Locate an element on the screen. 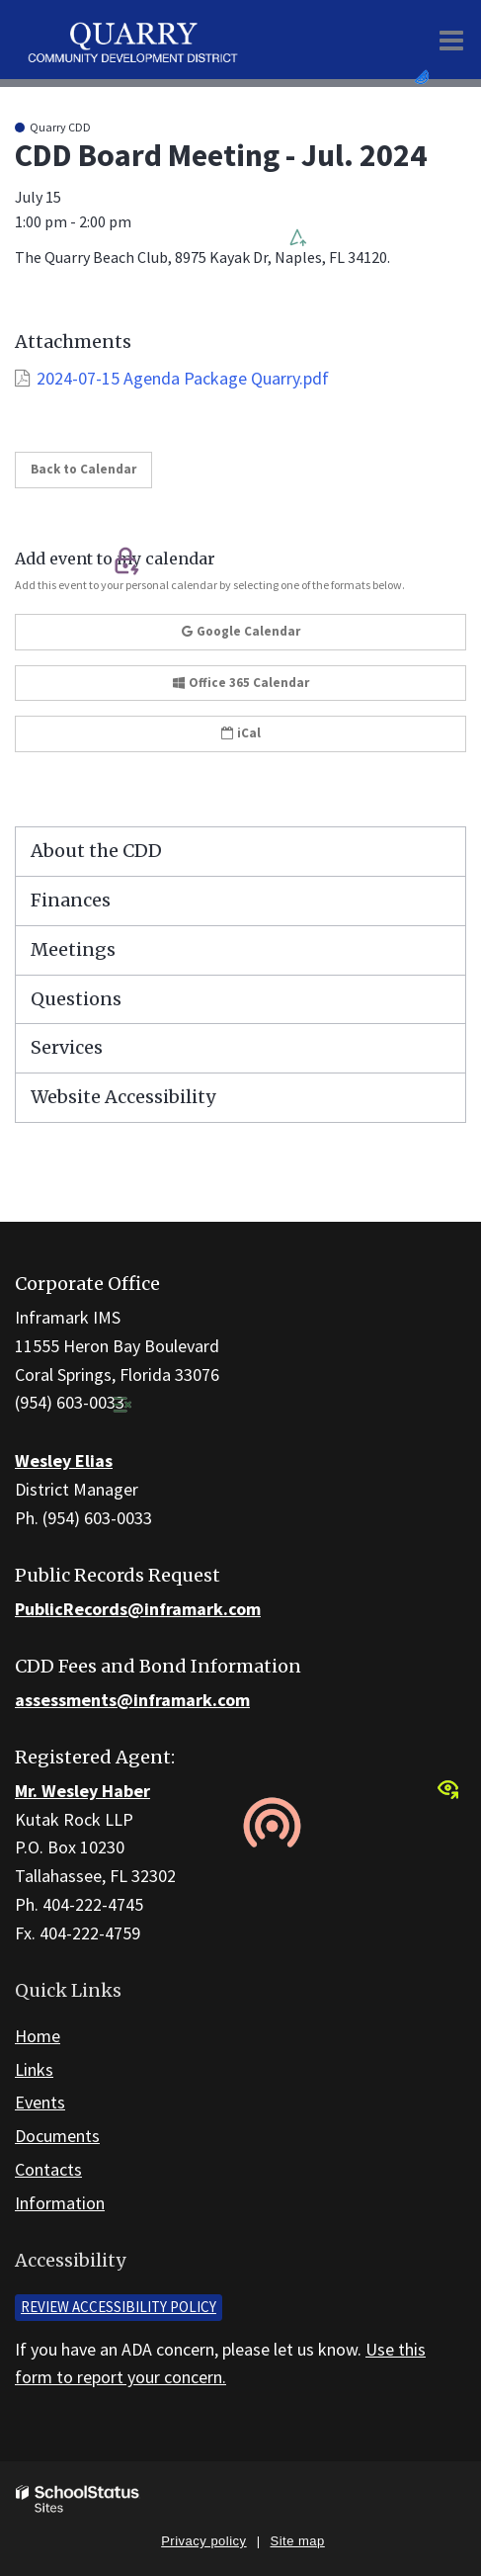  indicates encrypted or secure connection is located at coordinates (125, 560).